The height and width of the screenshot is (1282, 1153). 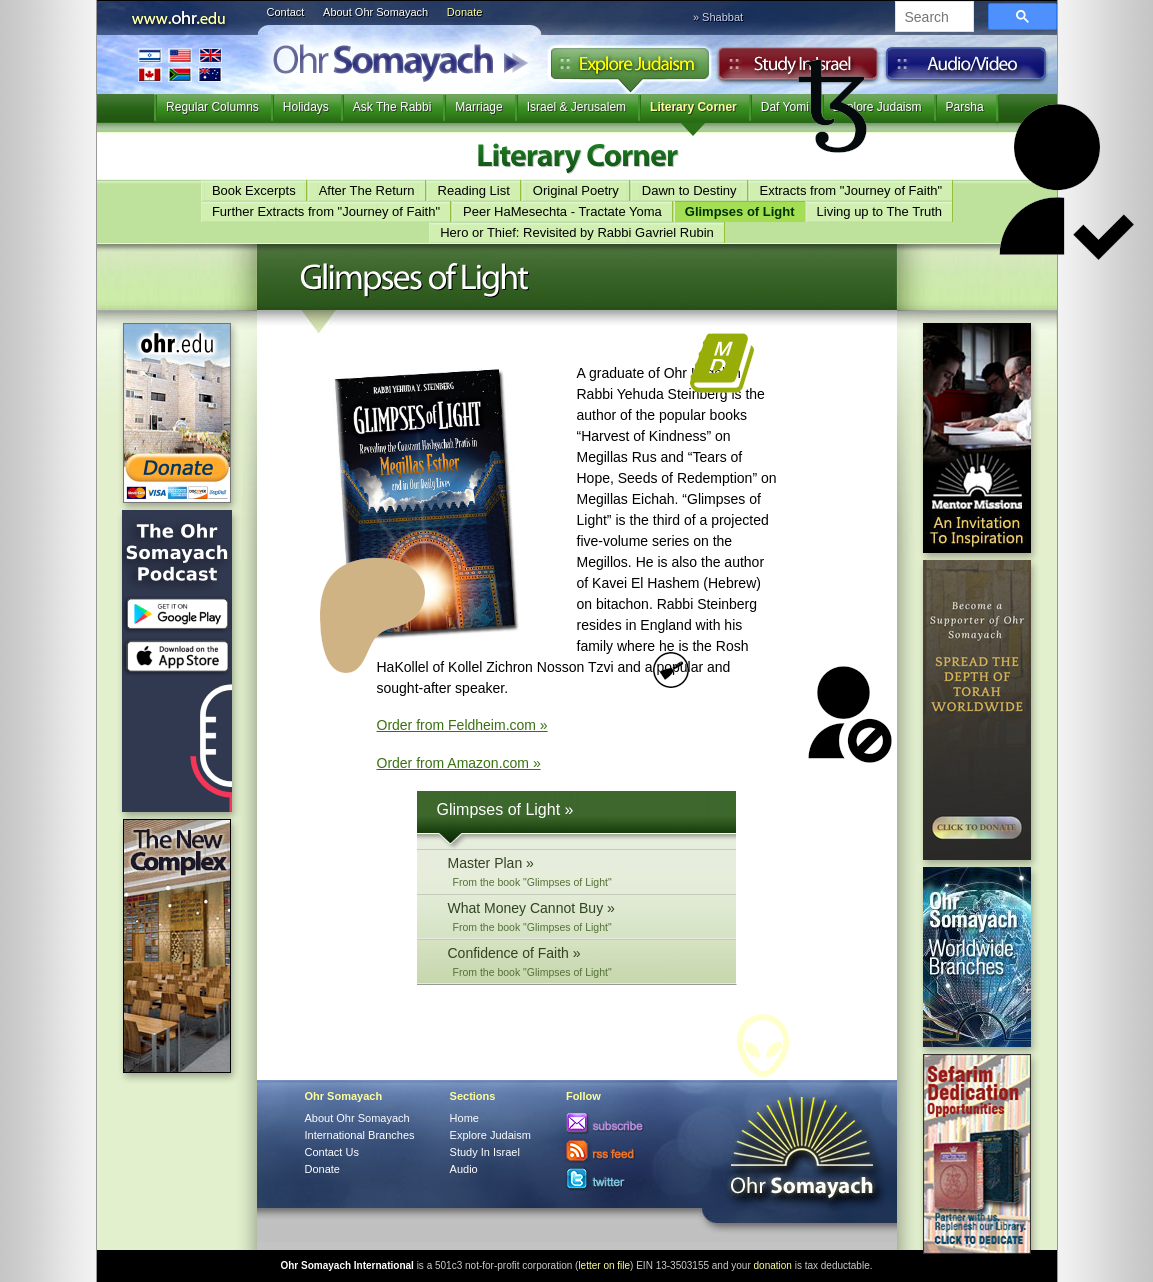 What do you see at coordinates (372, 615) in the screenshot?
I see `visit patreon page` at bounding box center [372, 615].